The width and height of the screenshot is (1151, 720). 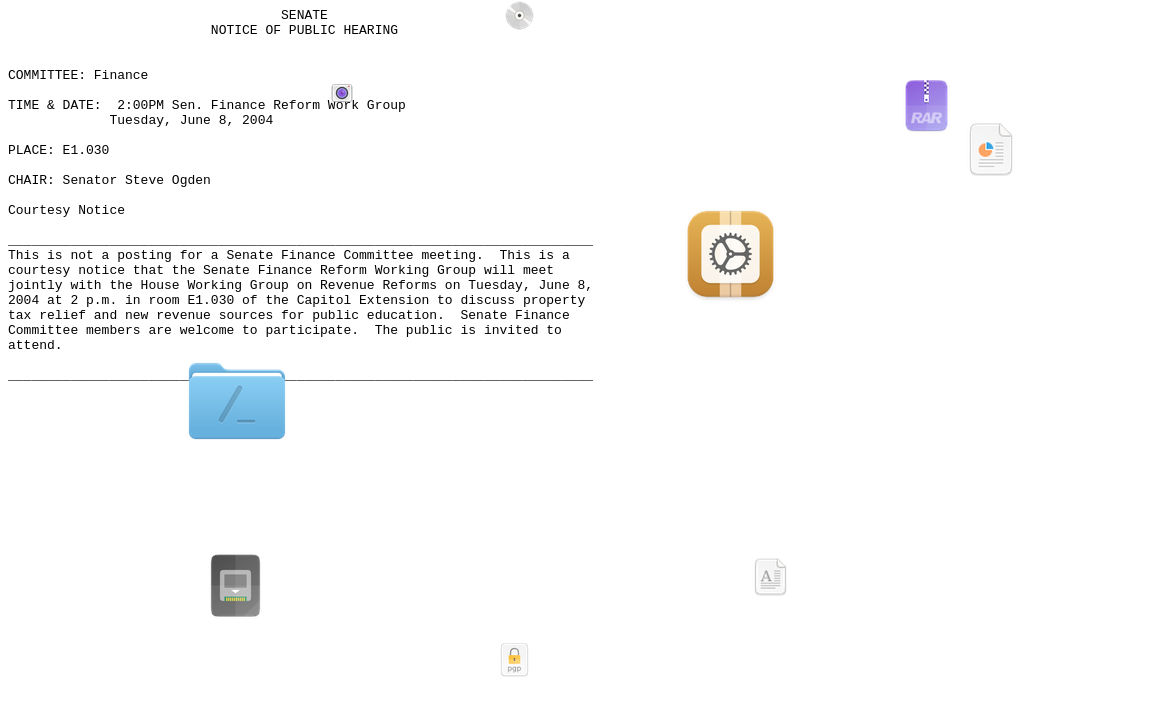 I want to click on a compressed RAR archive file, so click(x=926, y=105).